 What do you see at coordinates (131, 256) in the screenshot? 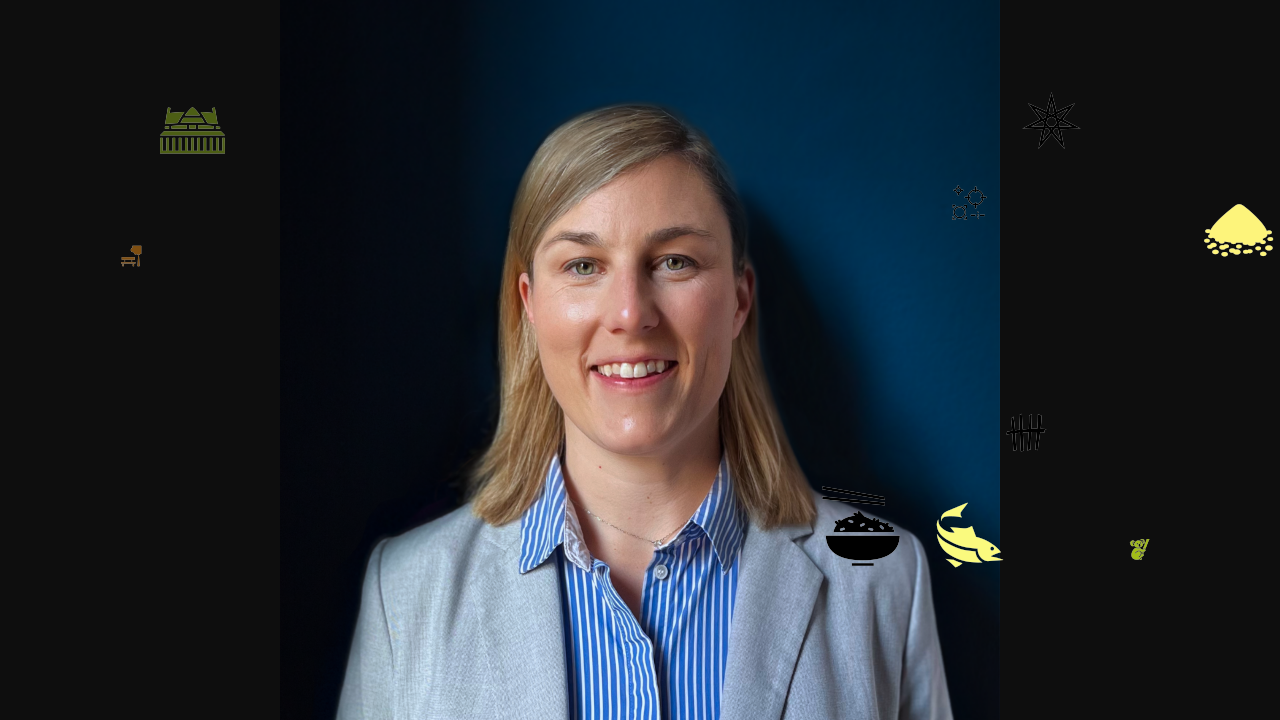
I see `find nearby parks or rest areas` at bounding box center [131, 256].